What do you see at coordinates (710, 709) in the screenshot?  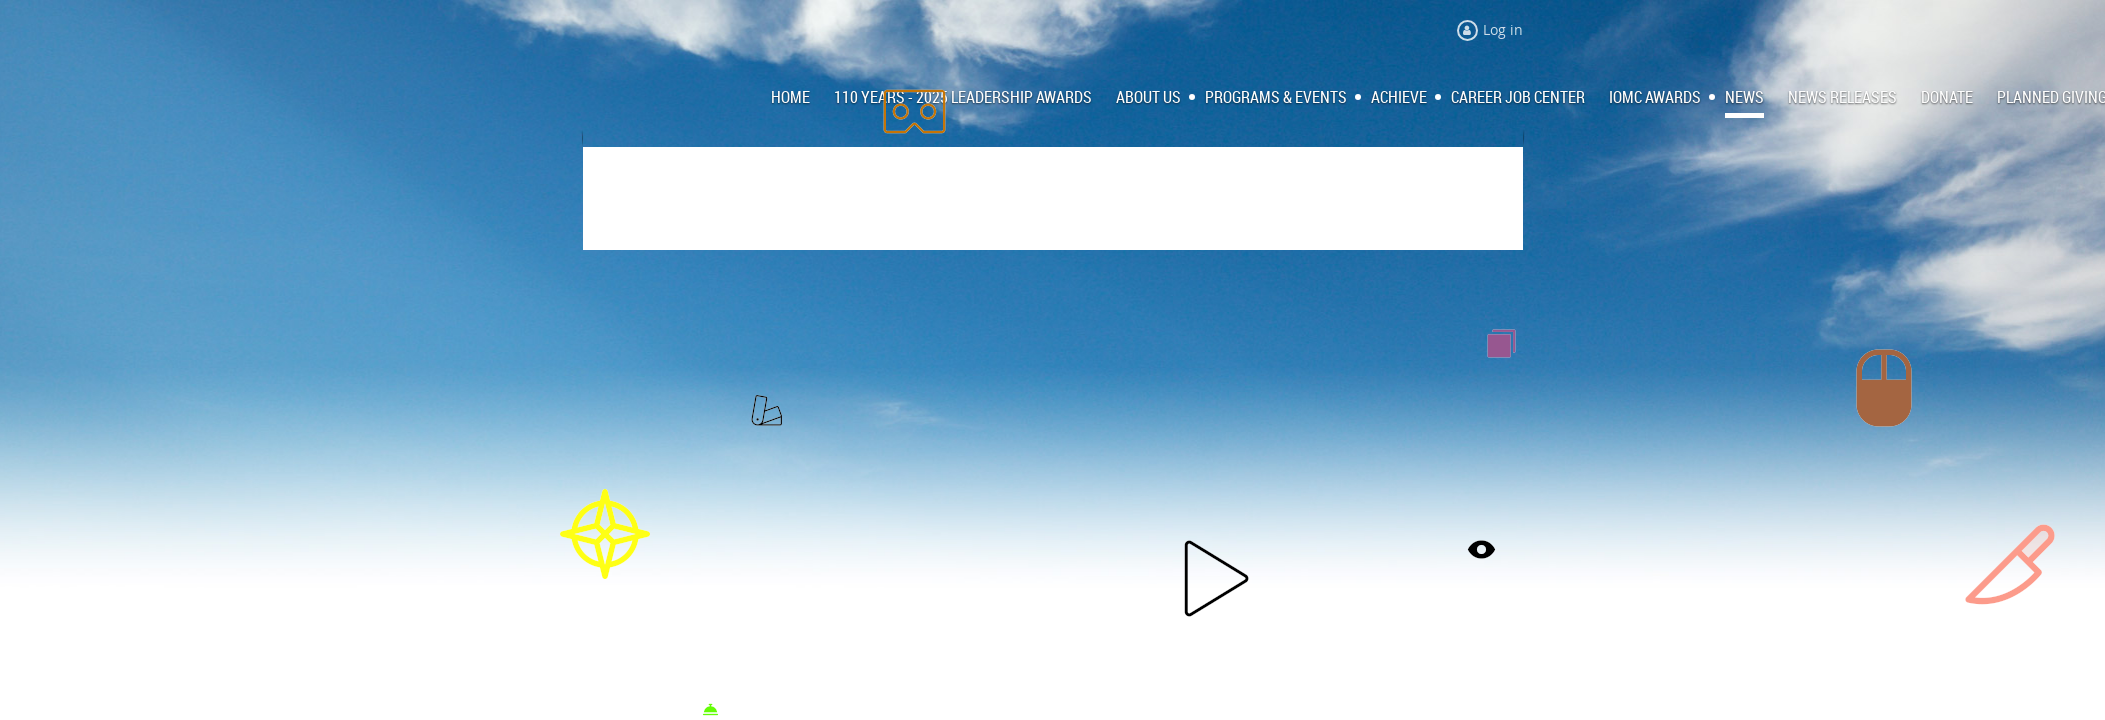 I see `request assistance or customer service` at bounding box center [710, 709].